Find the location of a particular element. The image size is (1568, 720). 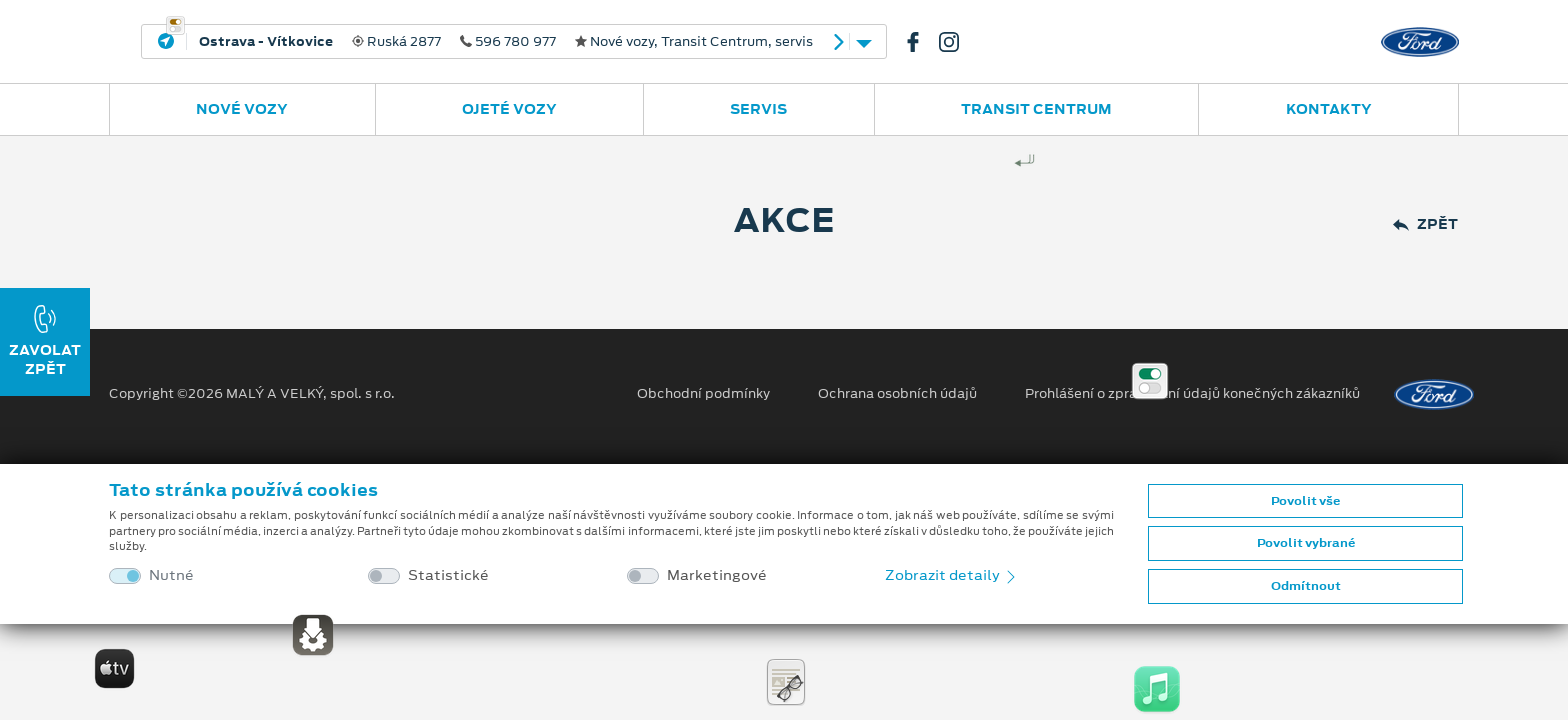

reply to all recipients in an email thread is located at coordinates (1024, 159).